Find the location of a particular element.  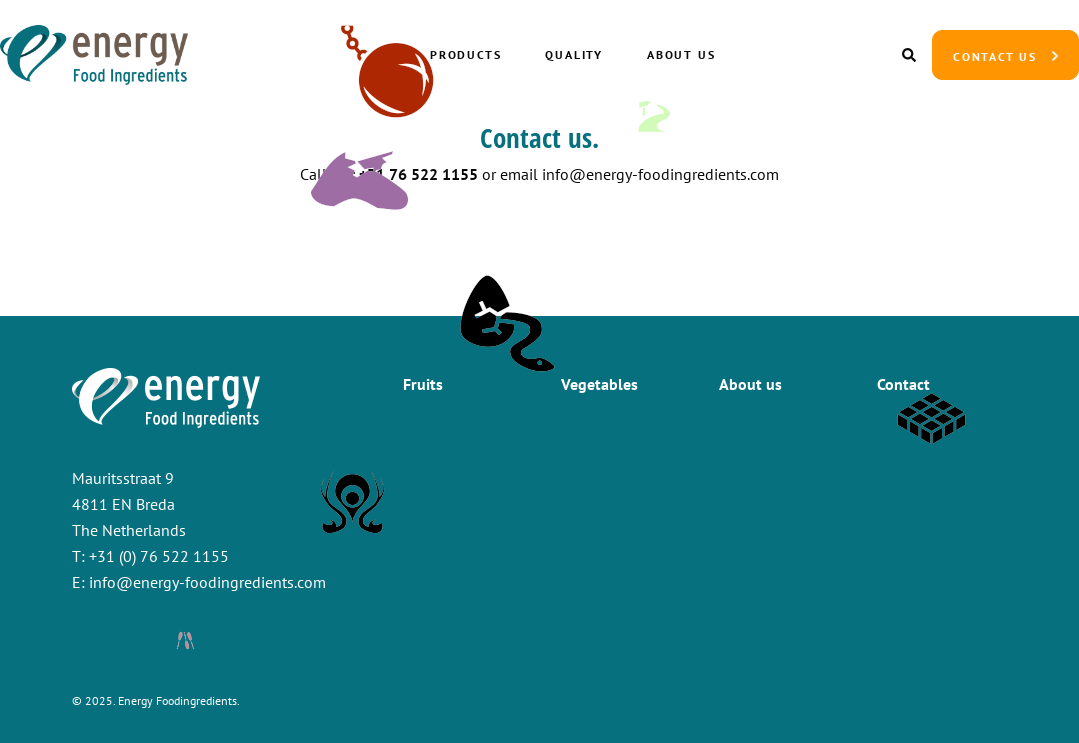

view black sea region on map is located at coordinates (359, 180).